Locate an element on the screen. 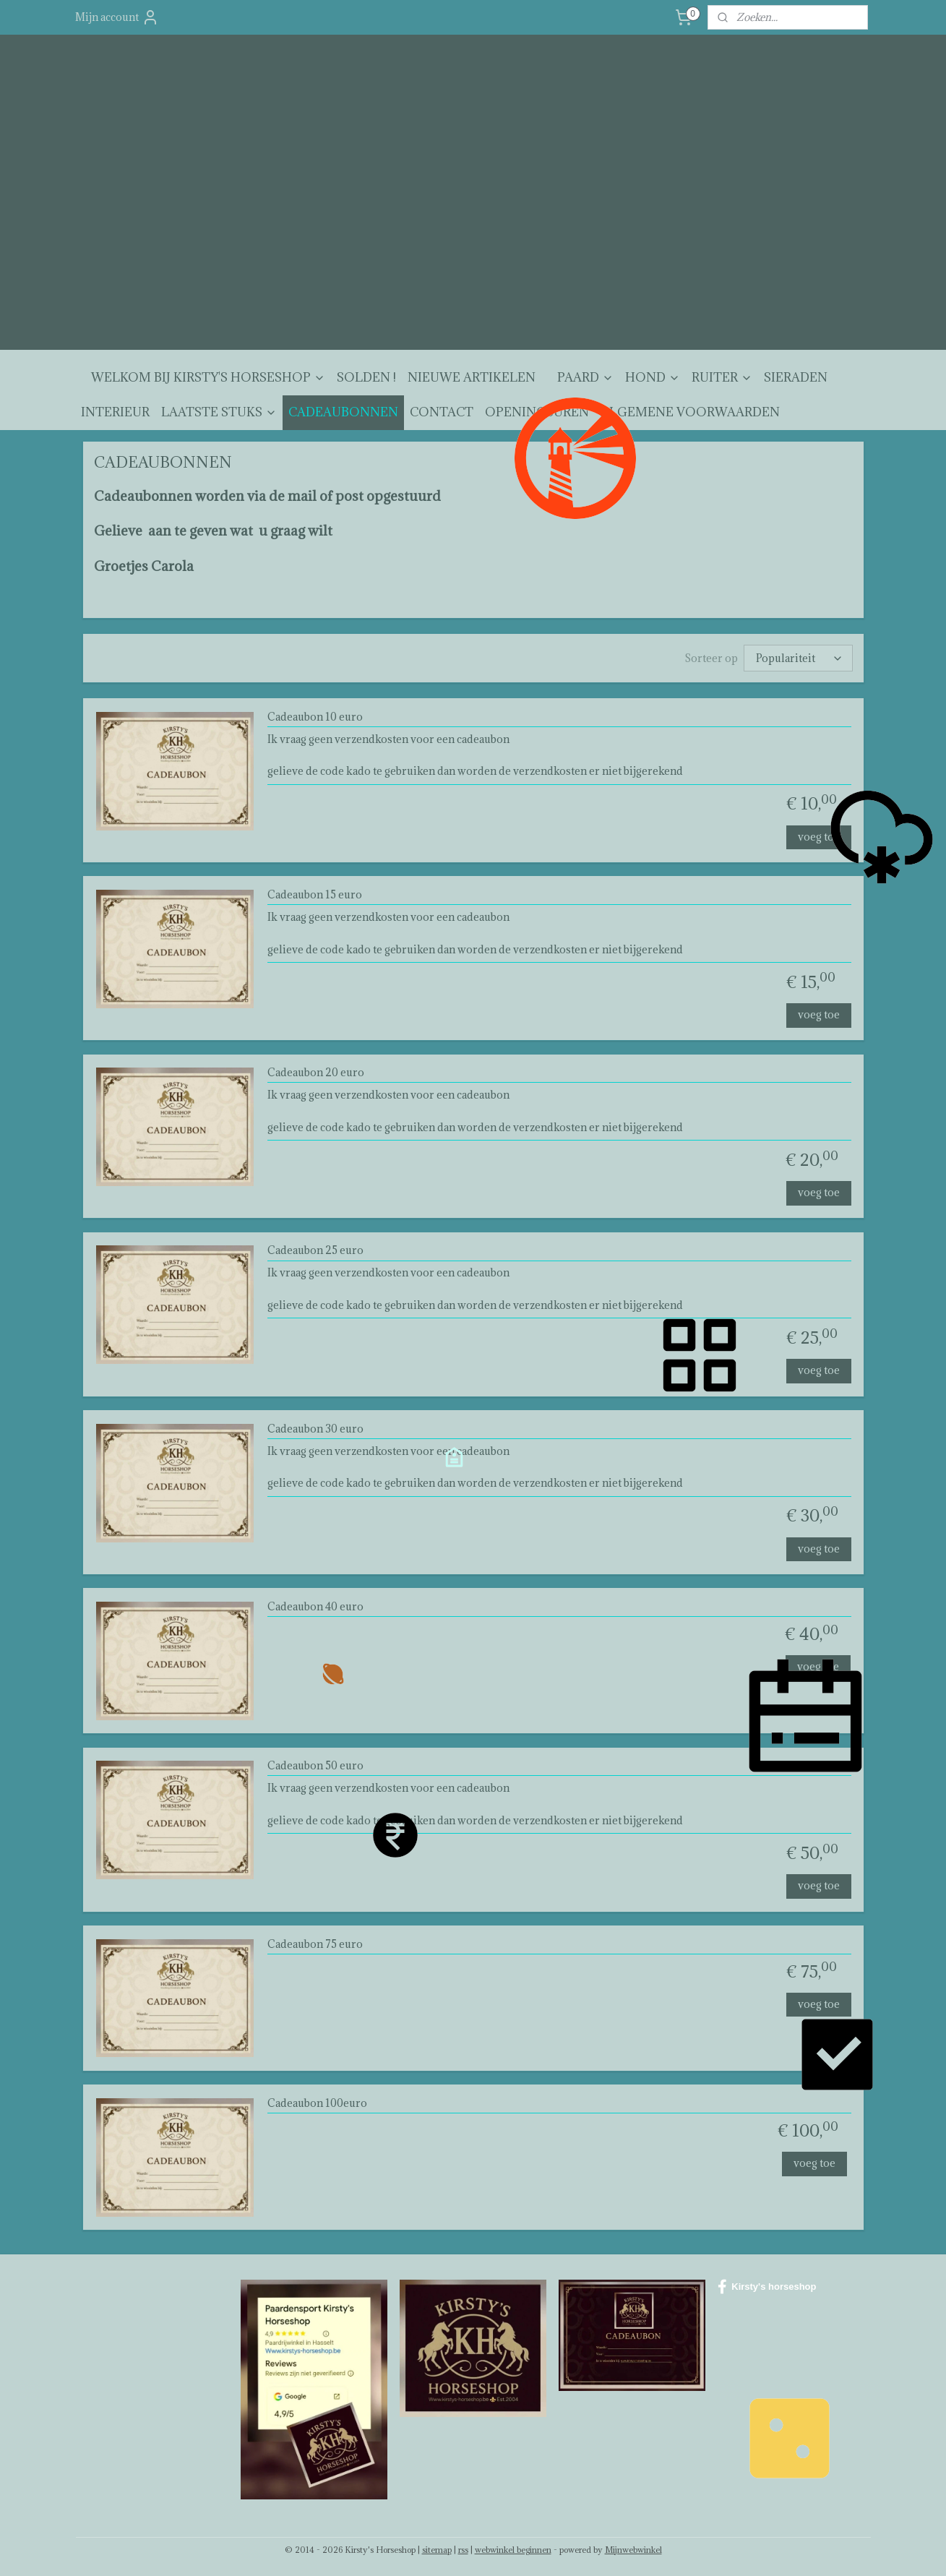 This screenshot has width=946, height=2576. view calendar tasks and to-dos is located at coordinates (805, 1721).